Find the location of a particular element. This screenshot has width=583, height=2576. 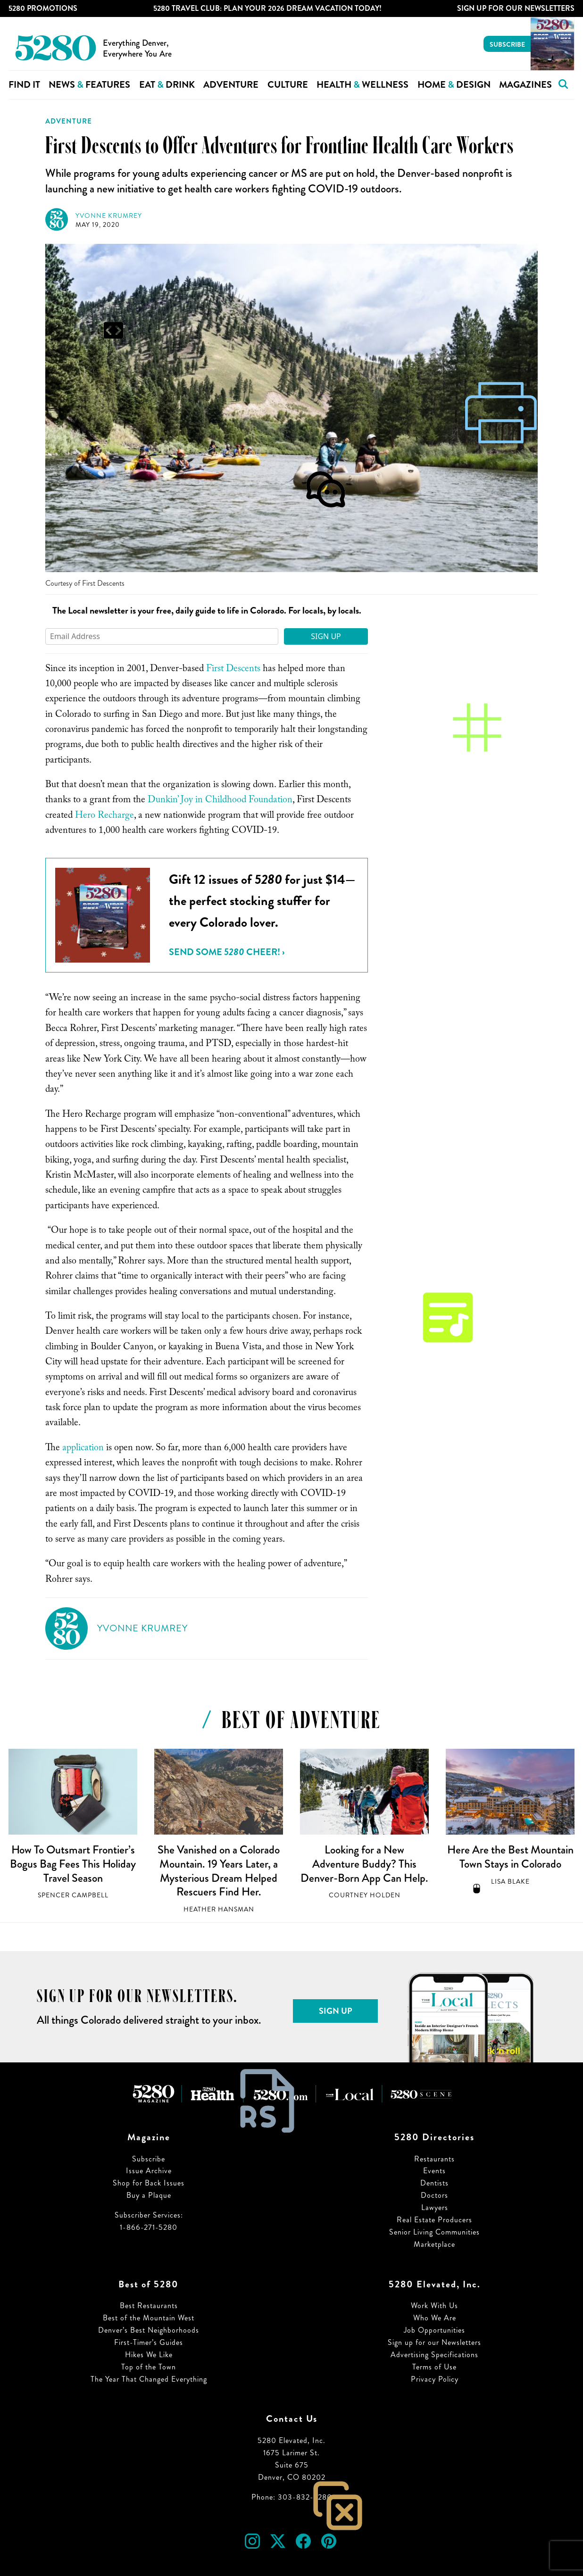

open wechat messaging app is located at coordinates (325, 489).